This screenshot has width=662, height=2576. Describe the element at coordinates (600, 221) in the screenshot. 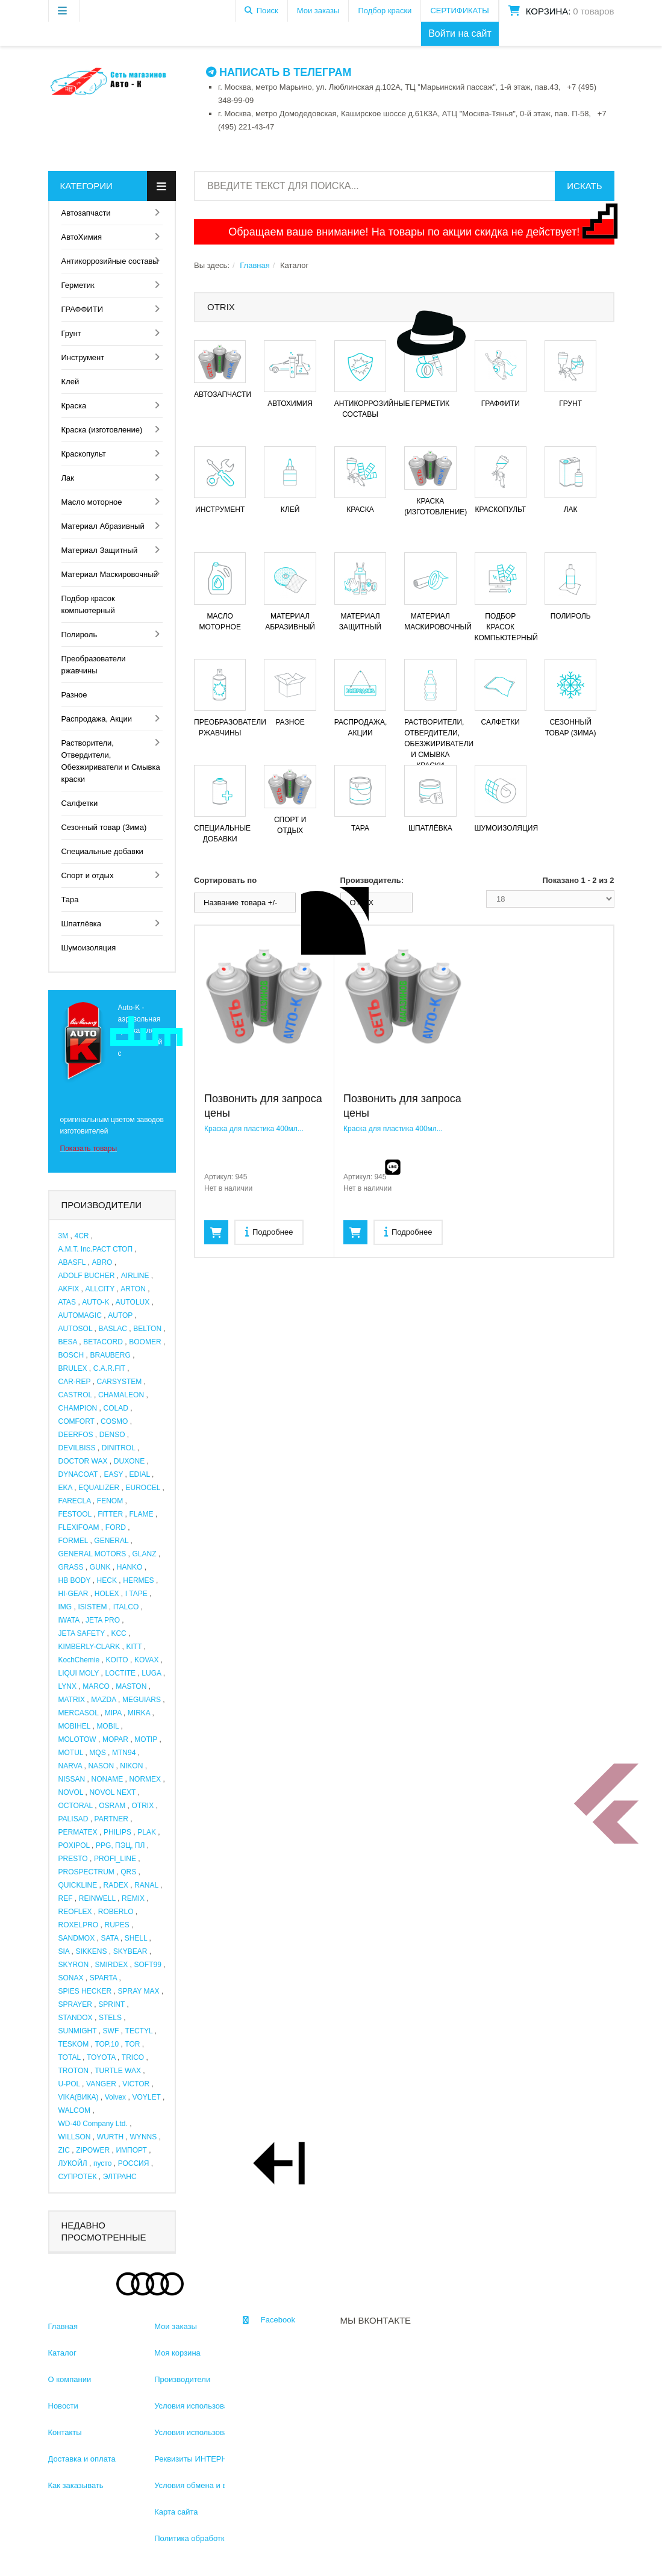

I see `indicates stairs or stairway access` at that location.